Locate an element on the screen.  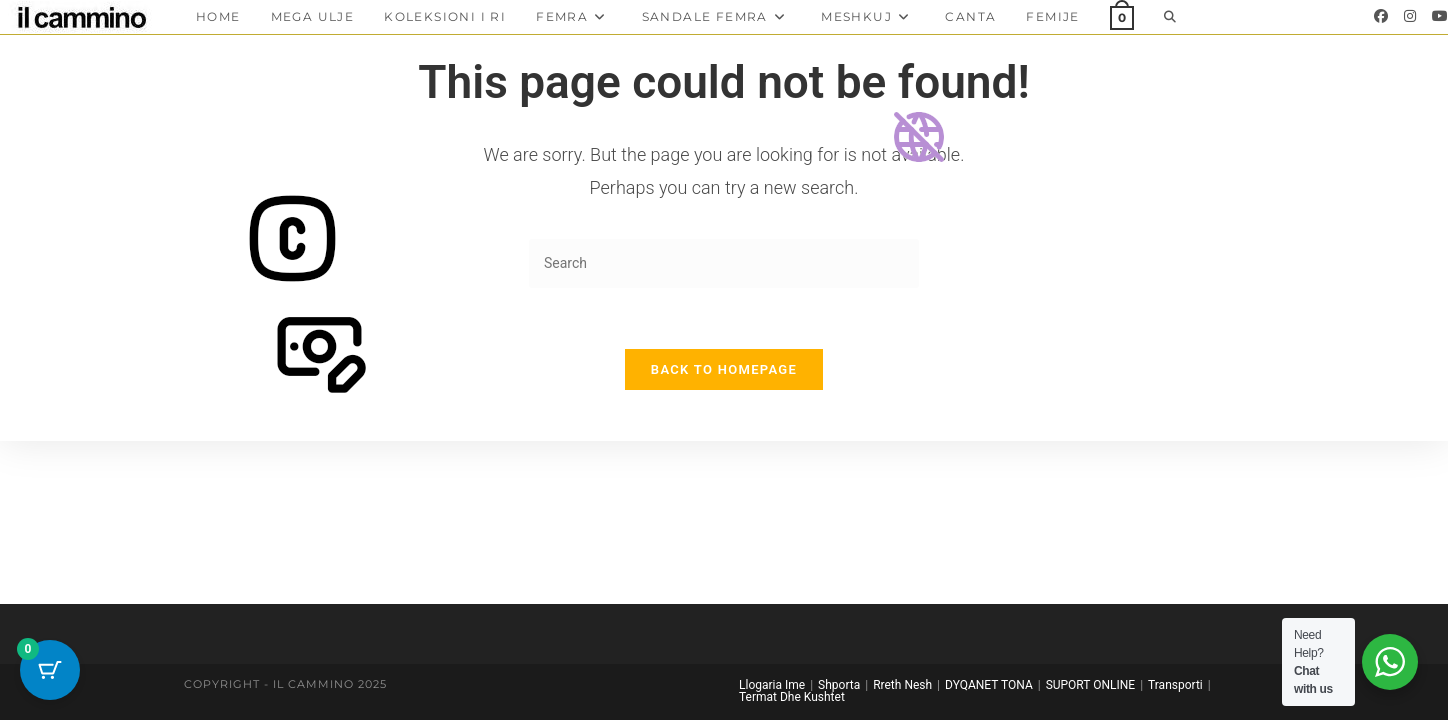
disable internet or web access is located at coordinates (919, 137).